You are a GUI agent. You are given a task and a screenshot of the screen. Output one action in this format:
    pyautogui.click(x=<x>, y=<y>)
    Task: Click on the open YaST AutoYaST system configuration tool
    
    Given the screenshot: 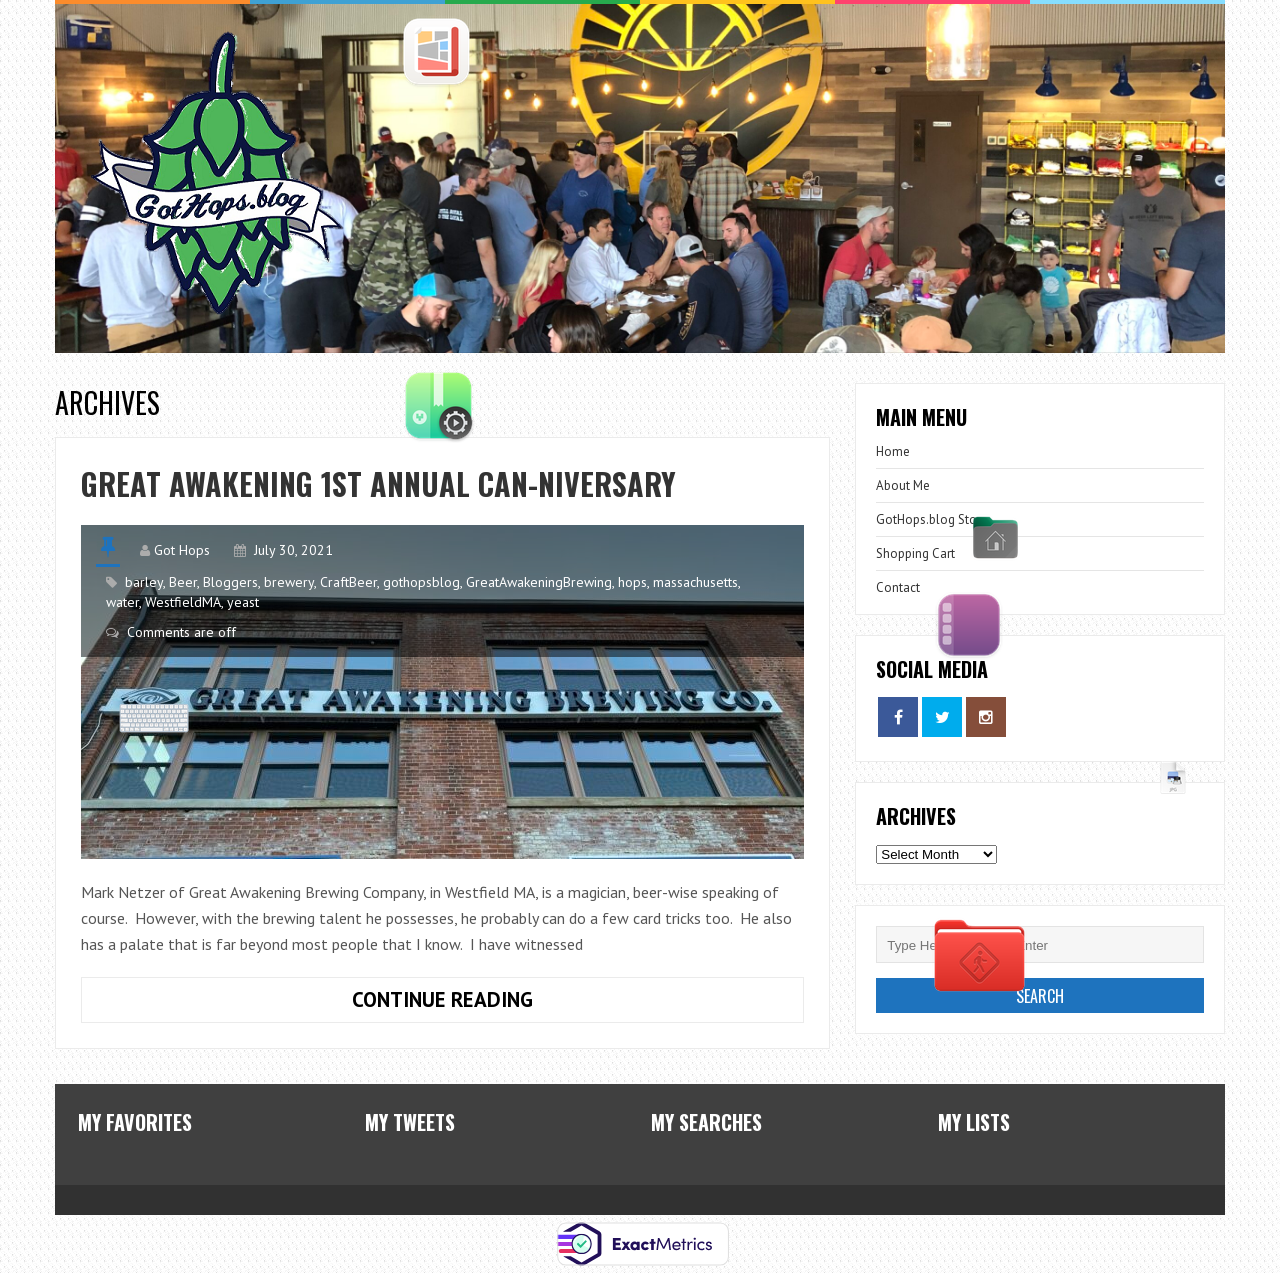 What is the action you would take?
    pyautogui.click(x=438, y=405)
    